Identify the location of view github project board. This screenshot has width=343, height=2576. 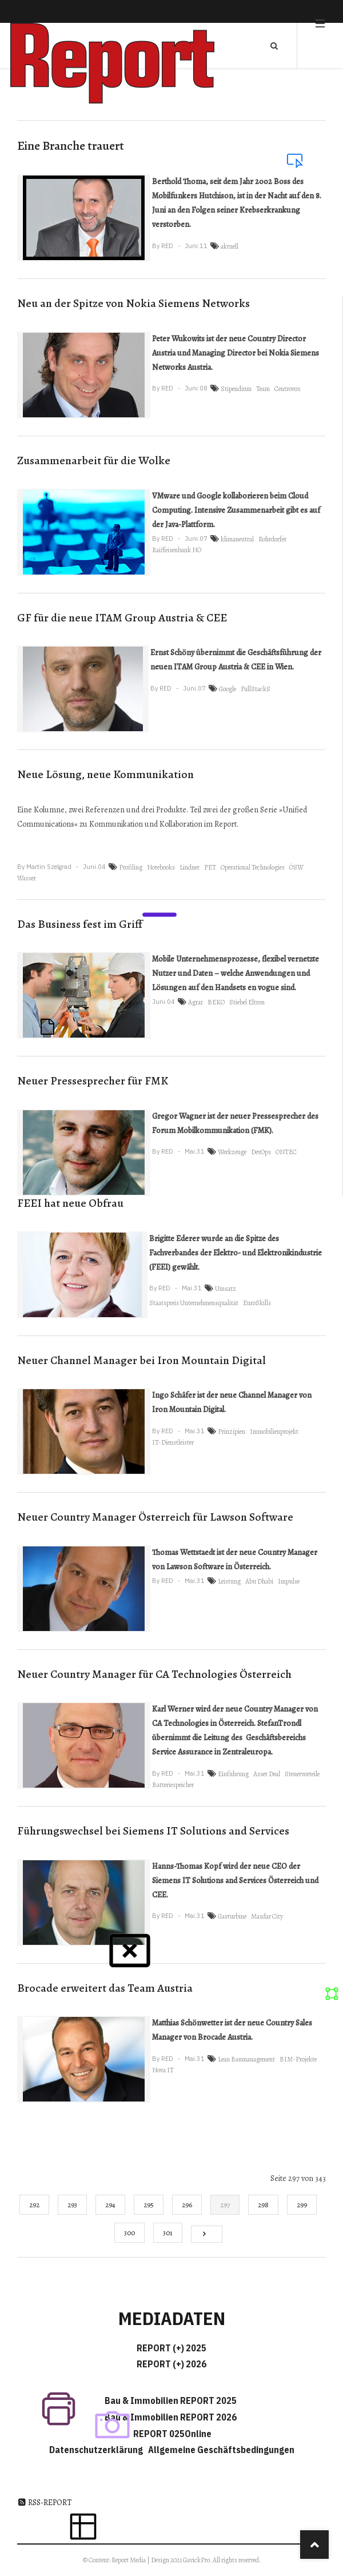
(83, 2526).